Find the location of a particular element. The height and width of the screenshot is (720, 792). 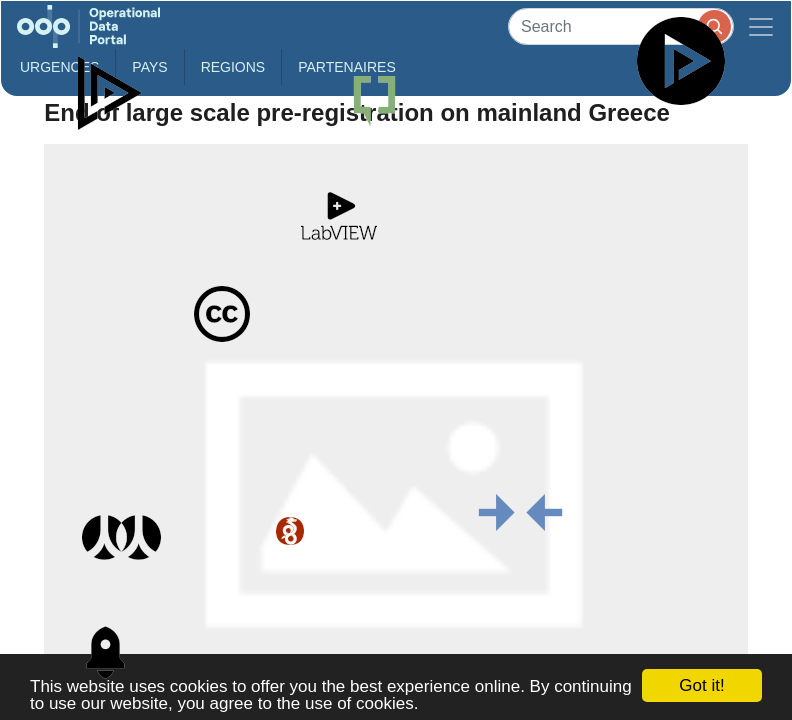

indicates content is licensed under Creative Commons is located at coordinates (222, 314).